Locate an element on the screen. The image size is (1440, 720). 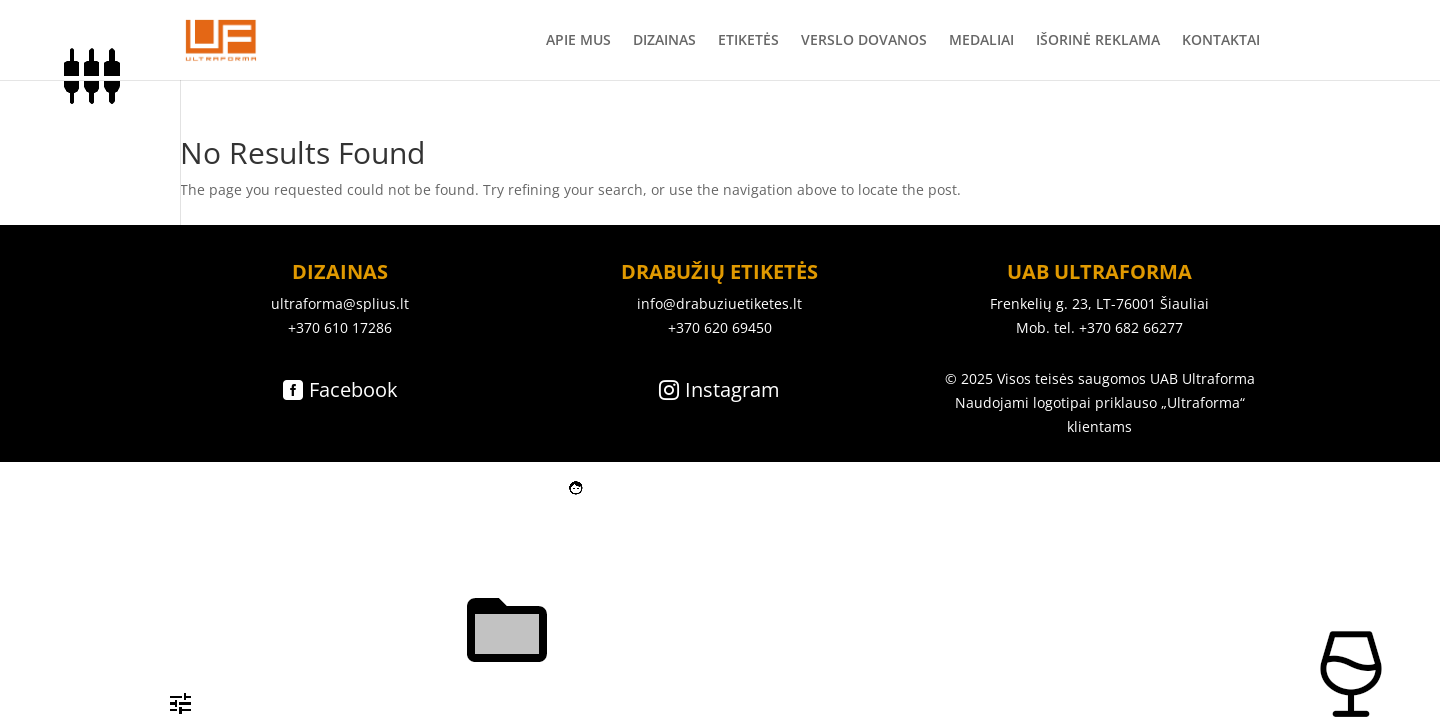
remove item from media queue is located at coordinates (935, 311).